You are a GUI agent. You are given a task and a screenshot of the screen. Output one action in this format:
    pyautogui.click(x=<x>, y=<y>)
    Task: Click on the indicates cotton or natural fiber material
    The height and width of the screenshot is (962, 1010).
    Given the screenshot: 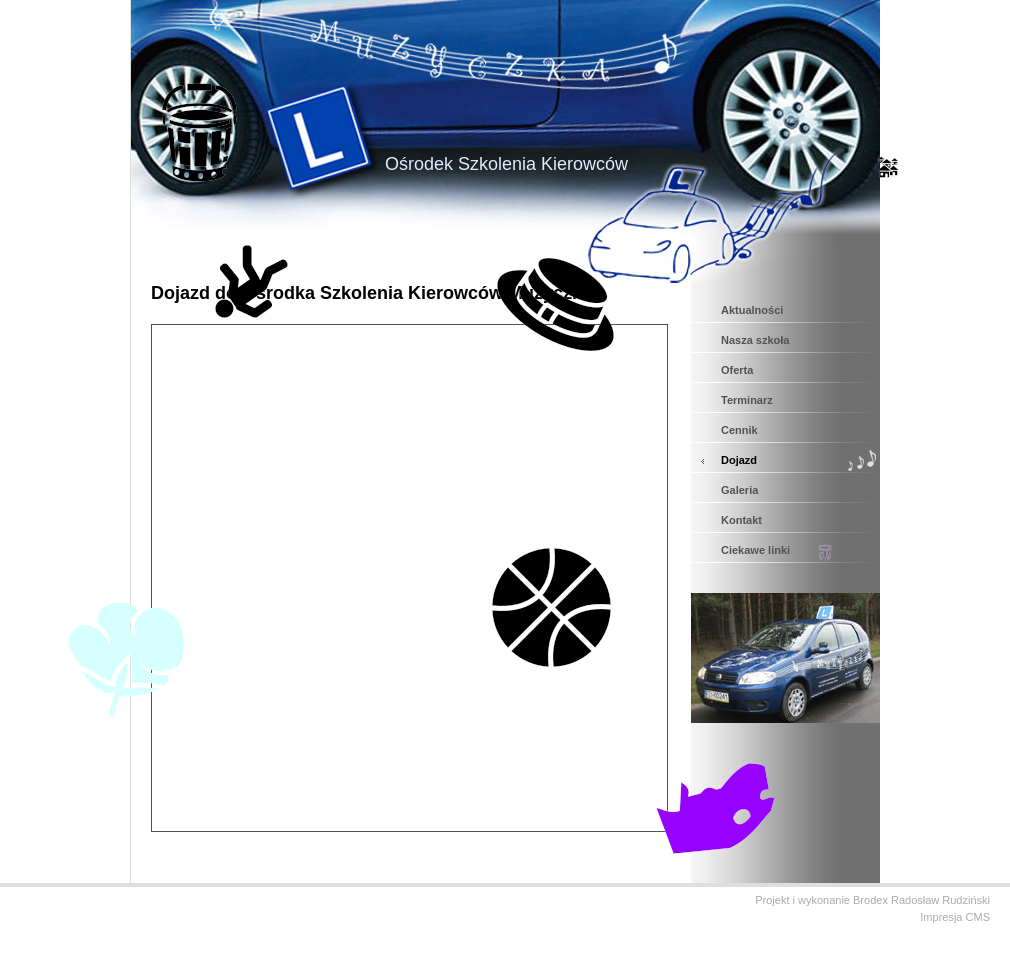 What is the action you would take?
    pyautogui.click(x=126, y=660)
    